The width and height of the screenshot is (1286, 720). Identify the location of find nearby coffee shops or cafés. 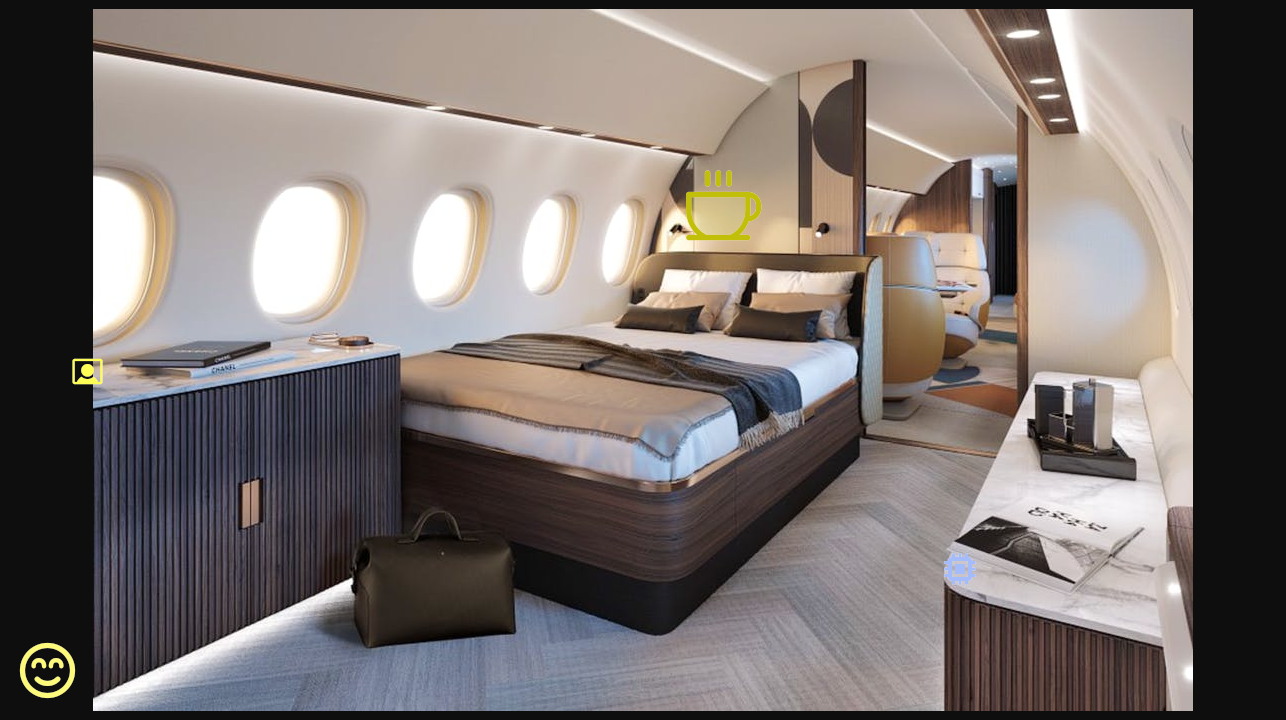
(721, 208).